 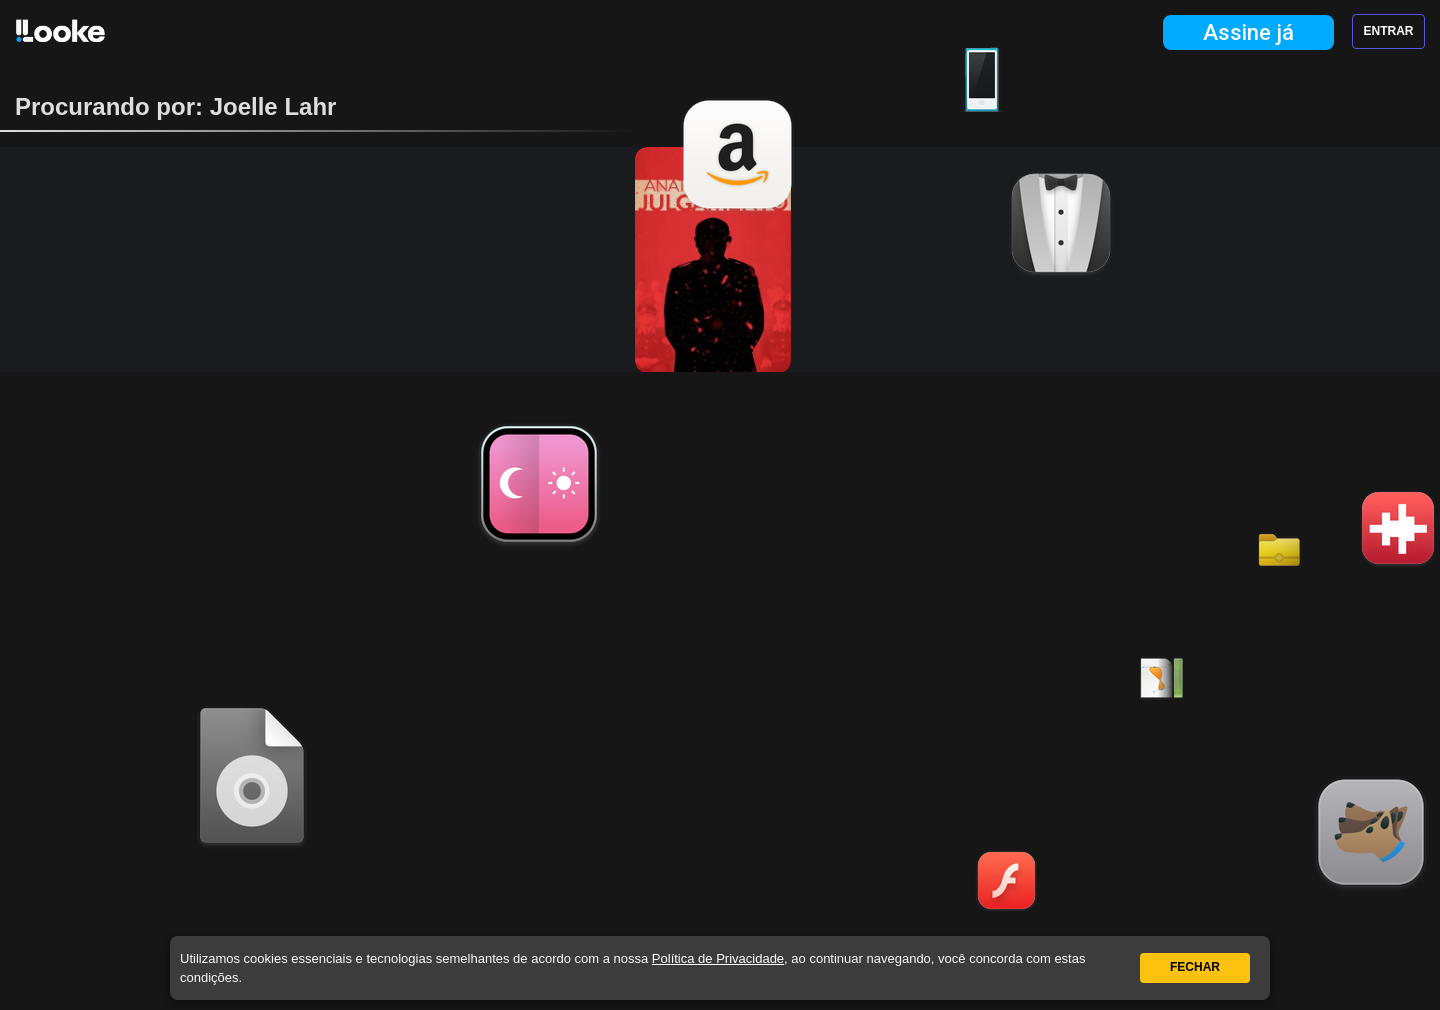 I want to click on open tenacity audio editor, so click(x=1398, y=528).